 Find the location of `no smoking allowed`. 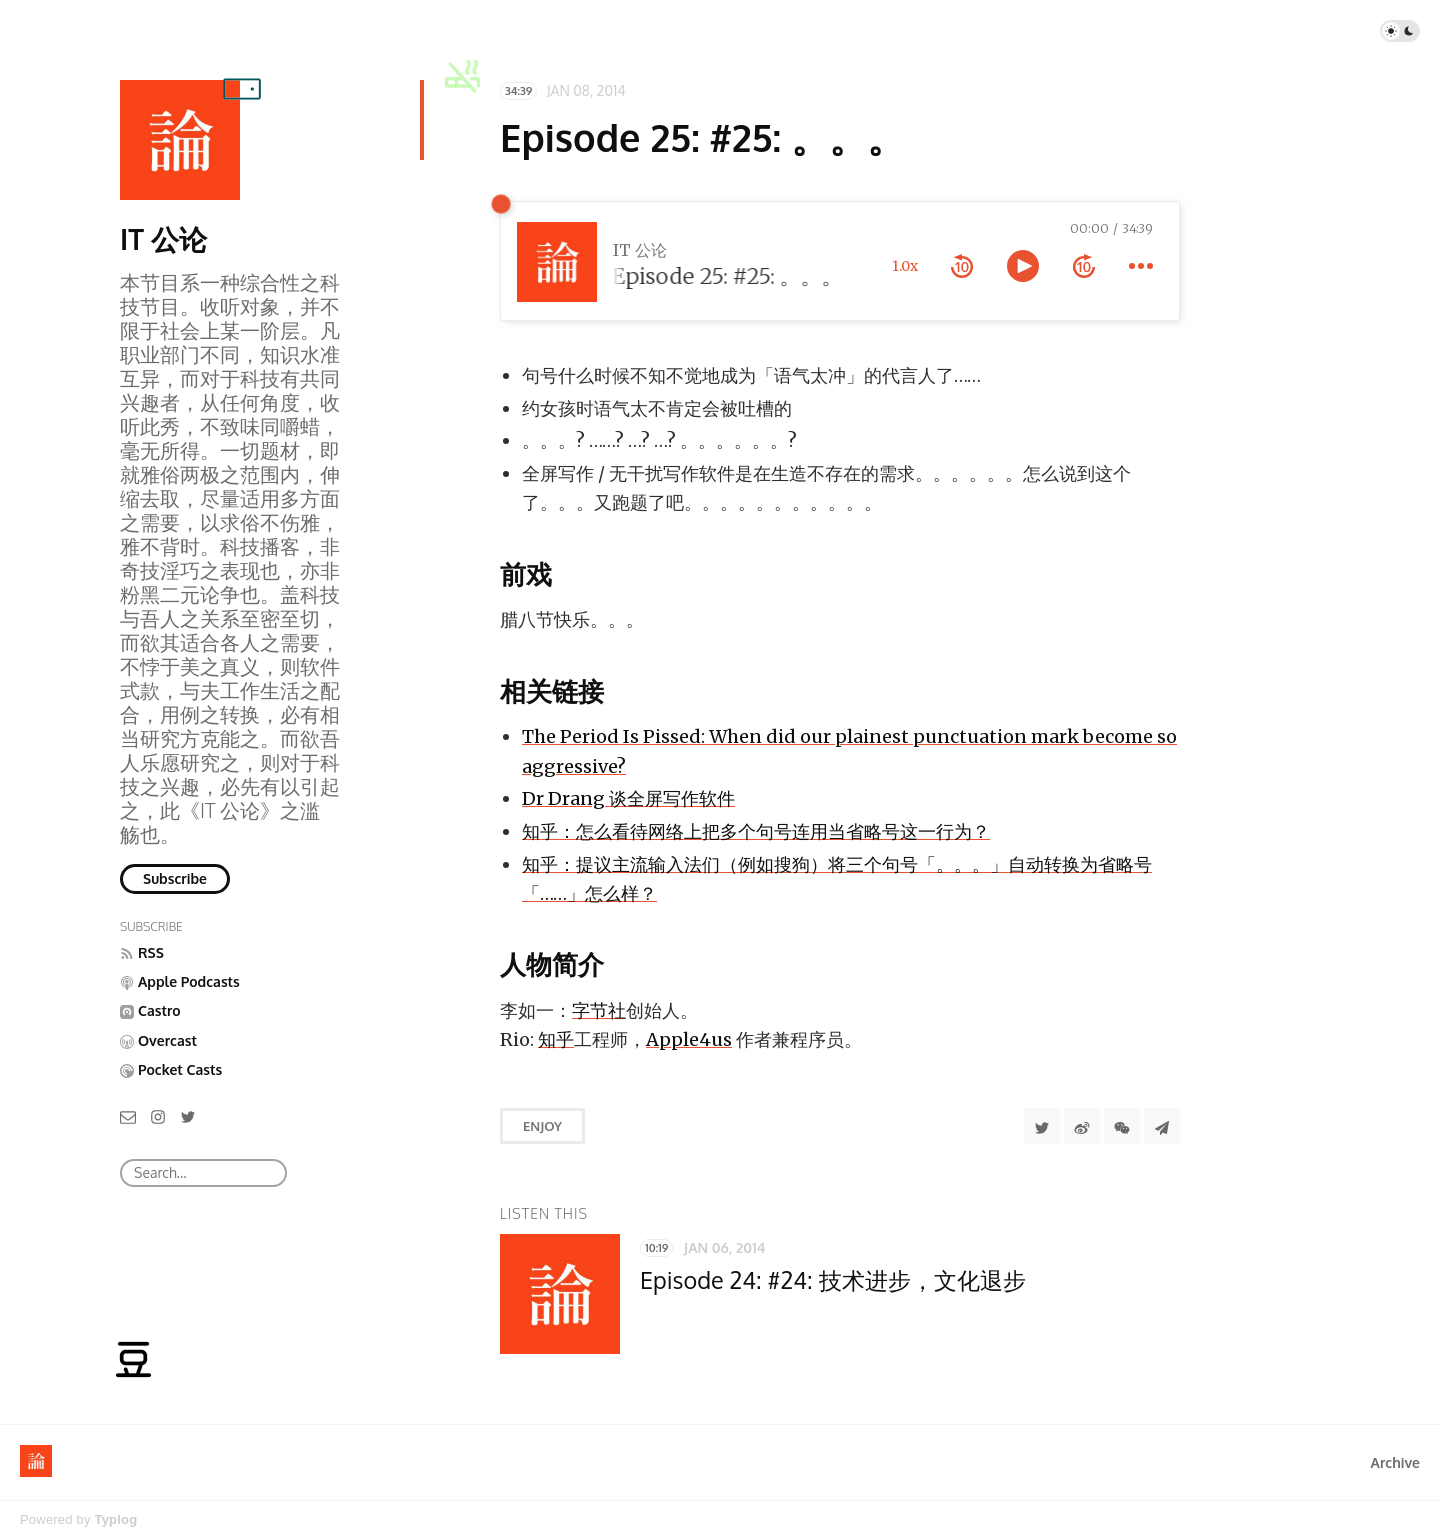

no smoking allowed is located at coordinates (462, 77).